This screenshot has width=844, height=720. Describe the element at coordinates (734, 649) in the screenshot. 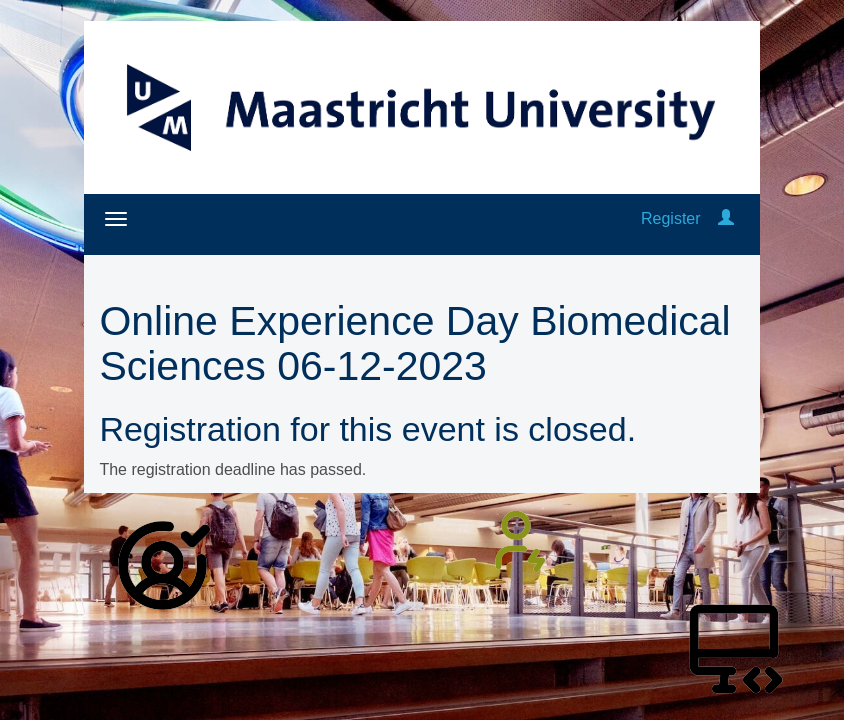

I see `open code editor on desktop` at that location.